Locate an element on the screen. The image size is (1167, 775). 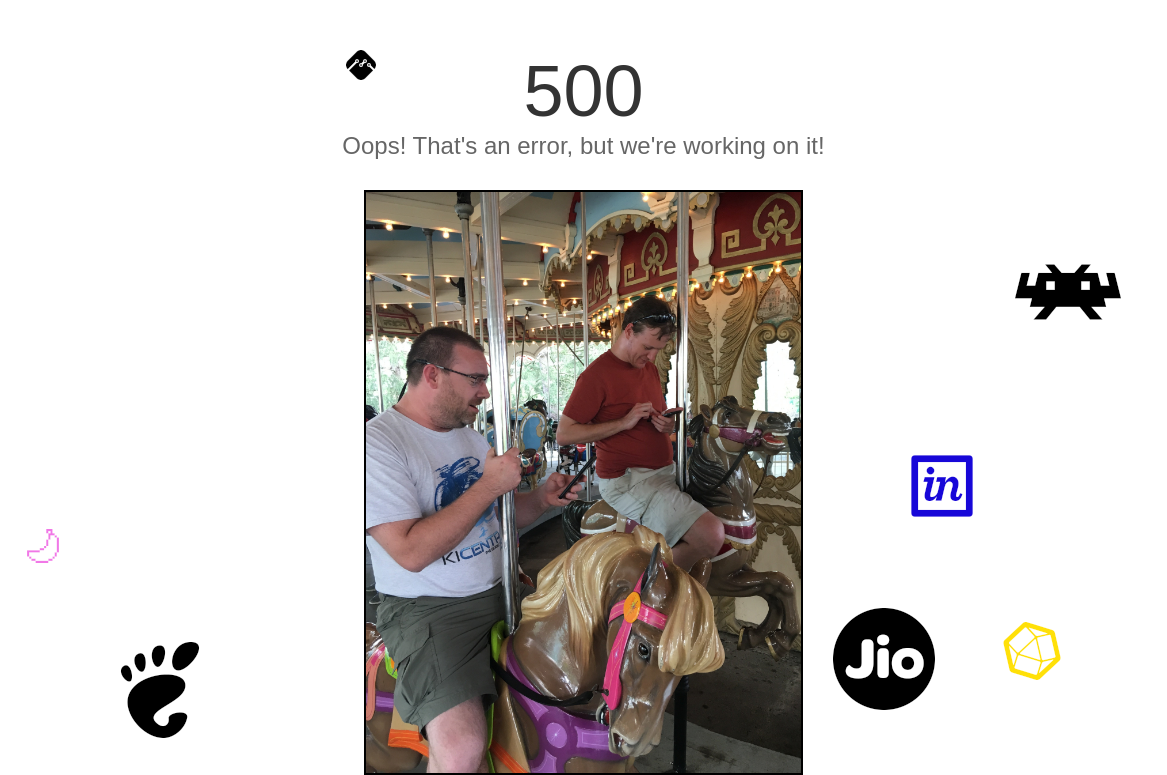
visit gamebanana website is located at coordinates (43, 546).